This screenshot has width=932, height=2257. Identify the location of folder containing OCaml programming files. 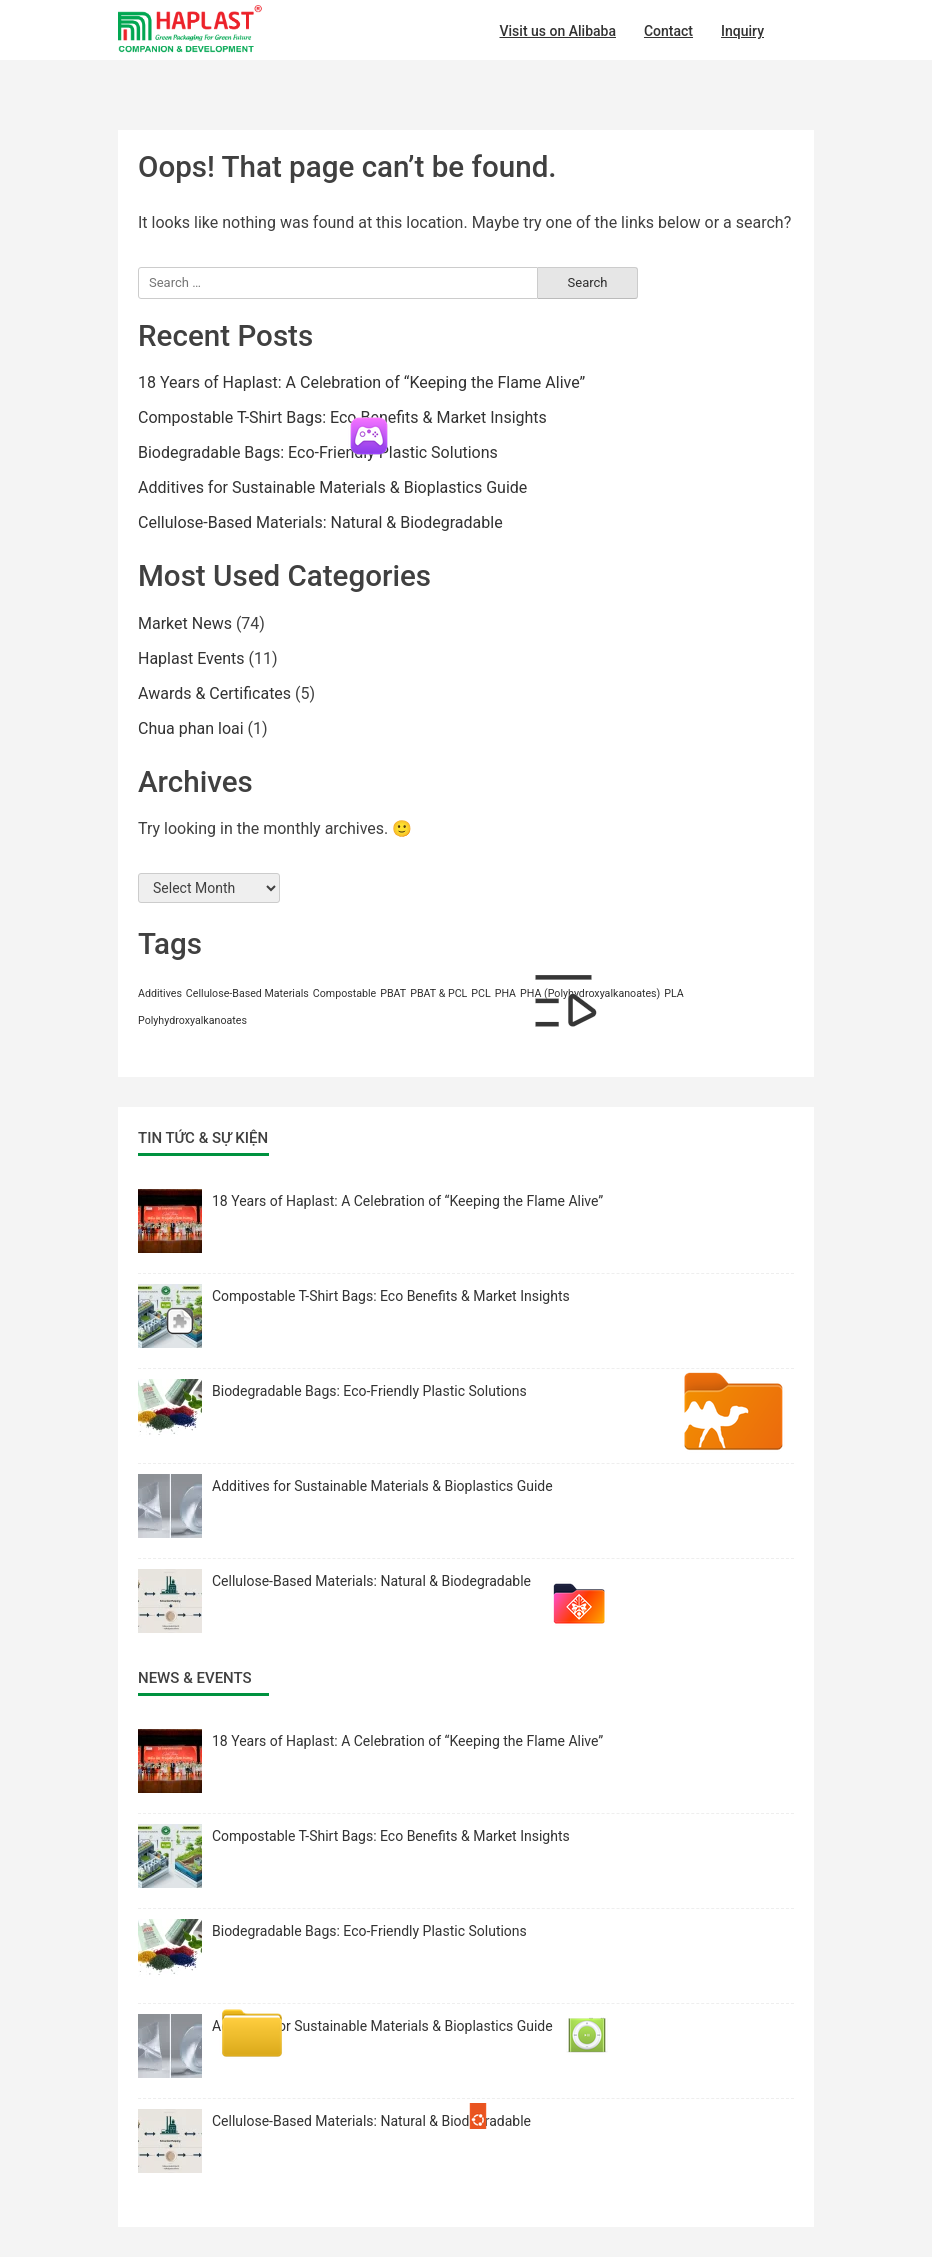
(733, 1414).